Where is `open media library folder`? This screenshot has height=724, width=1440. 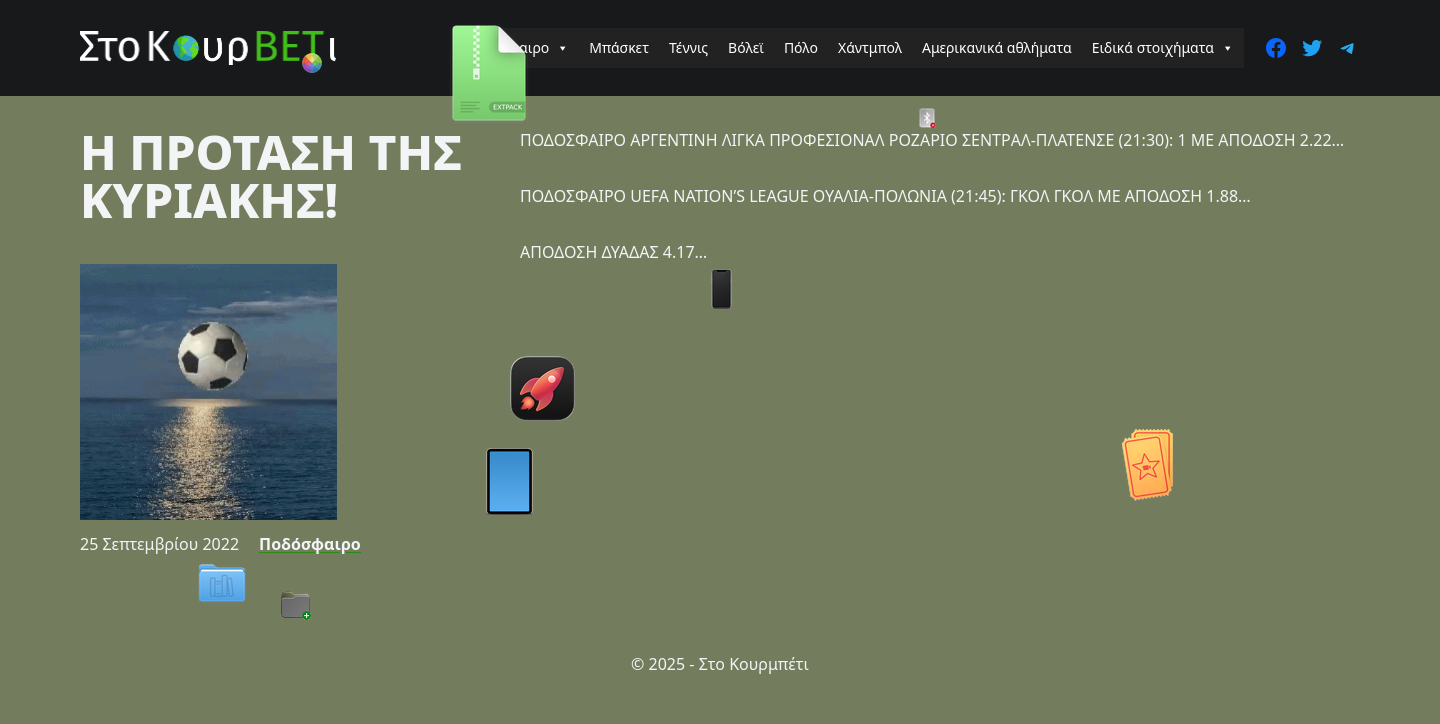
open media library folder is located at coordinates (222, 583).